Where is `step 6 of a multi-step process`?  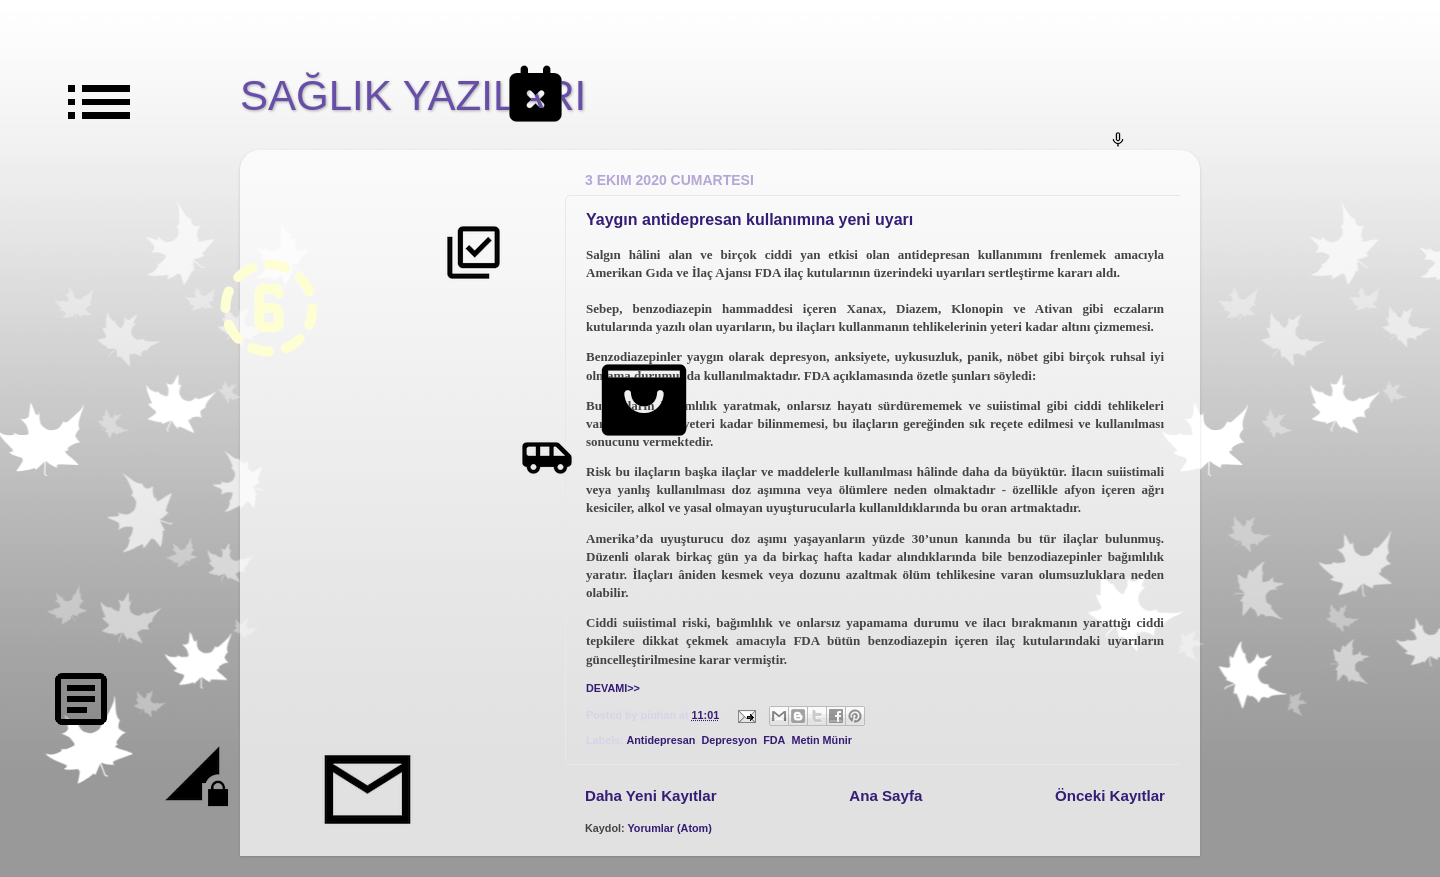
step 6 of a multi-step process is located at coordinates (269, 308).